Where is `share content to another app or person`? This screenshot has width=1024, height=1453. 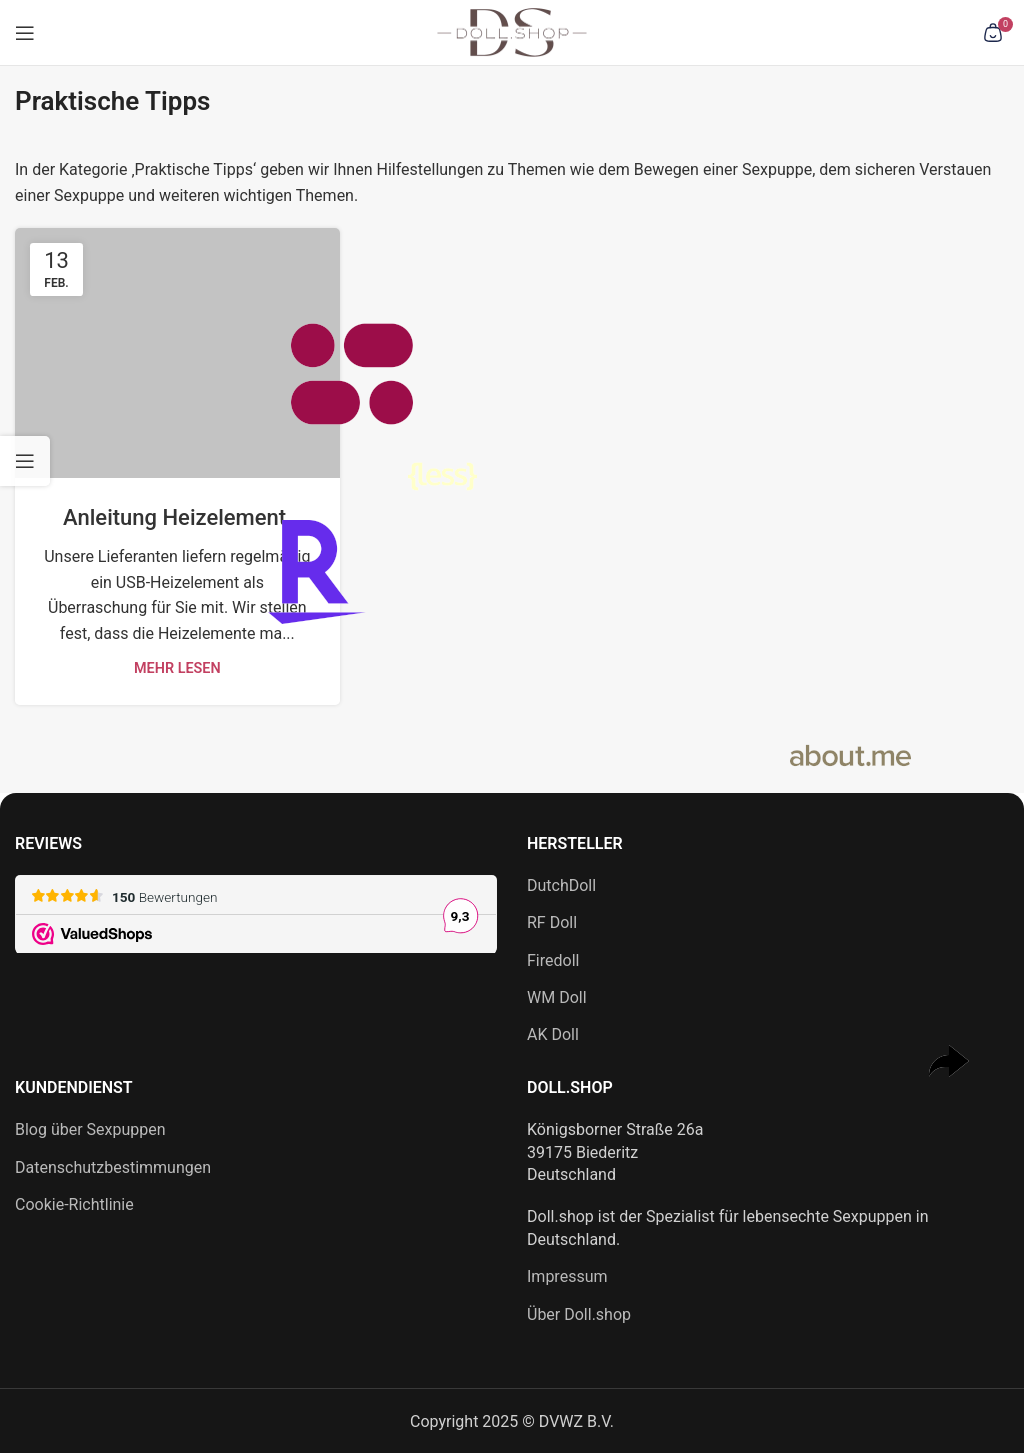
share content to another app or person is located at coordinates (947, 1063).